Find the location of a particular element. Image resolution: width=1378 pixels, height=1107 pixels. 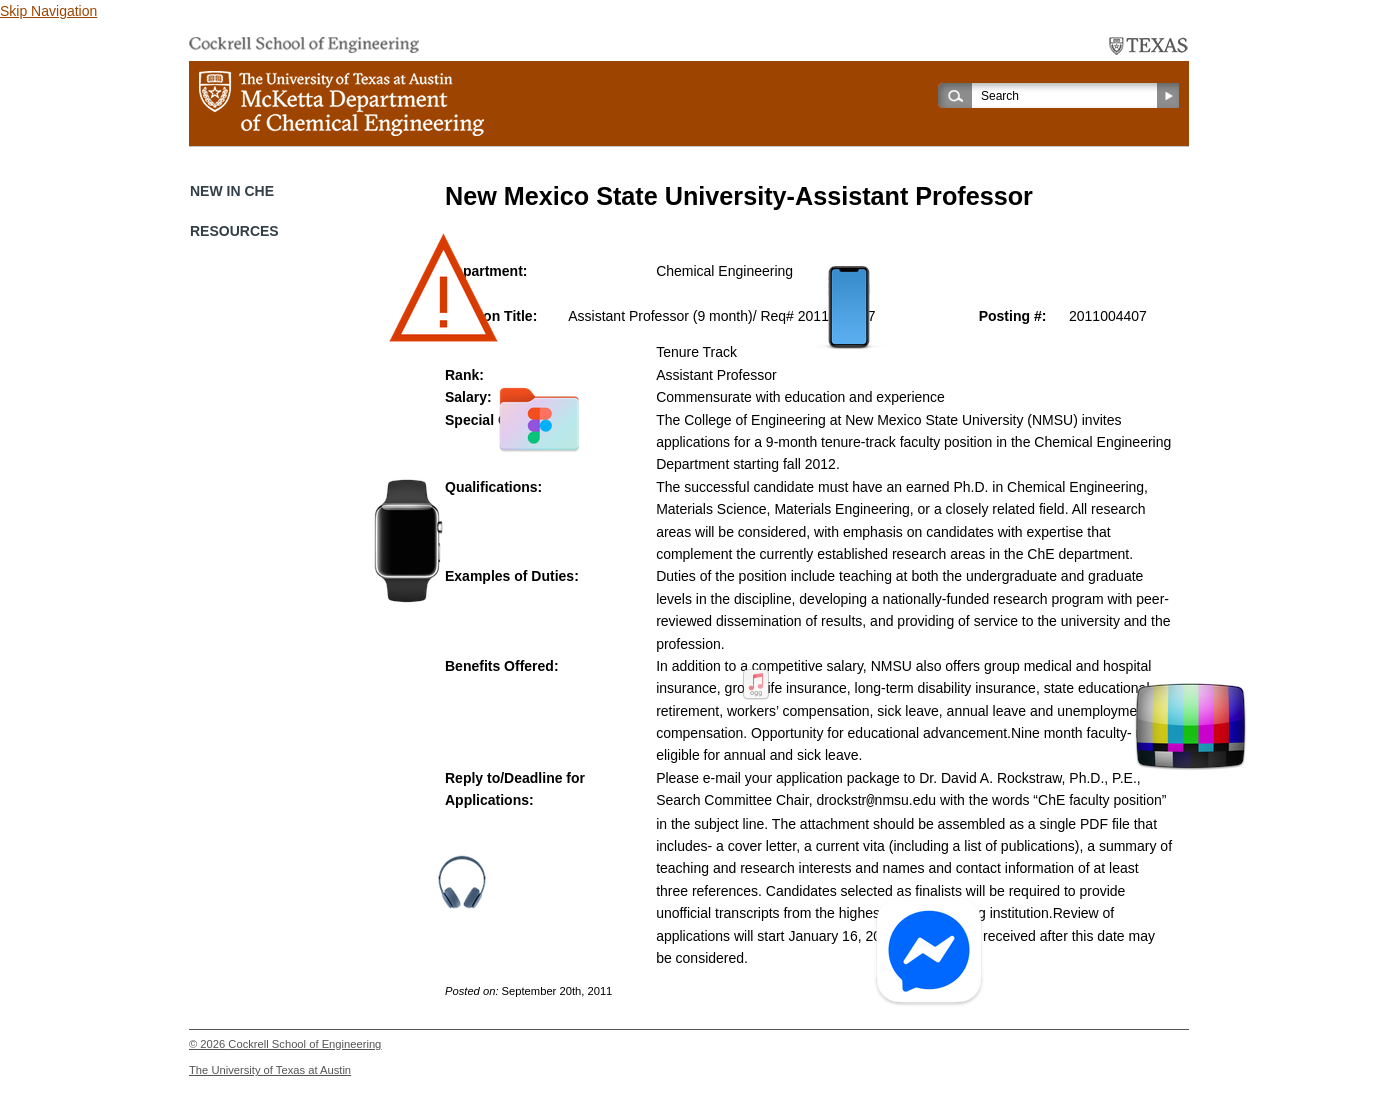

indicates media library is being generated or indexed is located at coordinates (1190, 731).